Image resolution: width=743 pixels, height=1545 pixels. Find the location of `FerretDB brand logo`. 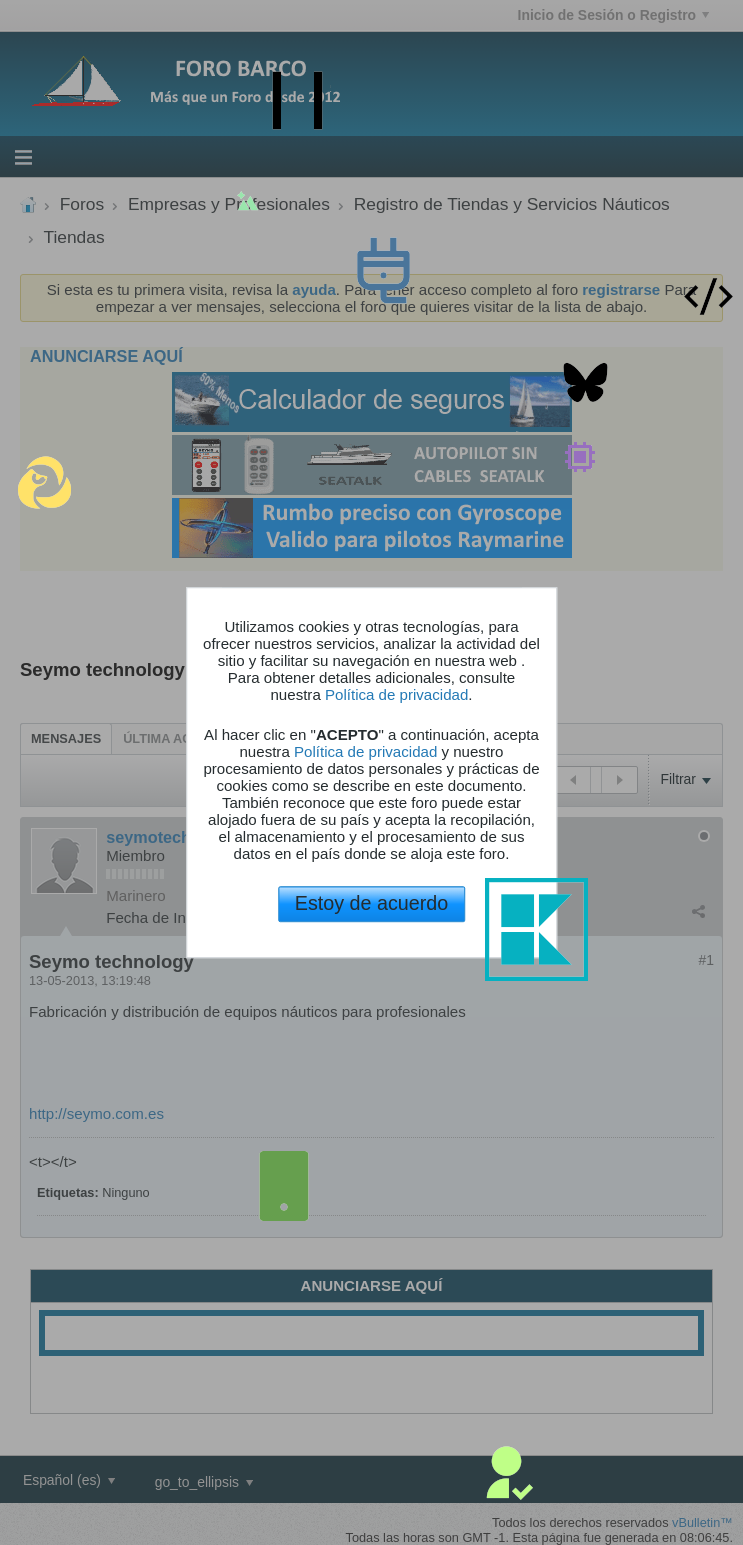

FerretDB brand logo is located at coordinates (44, 482).